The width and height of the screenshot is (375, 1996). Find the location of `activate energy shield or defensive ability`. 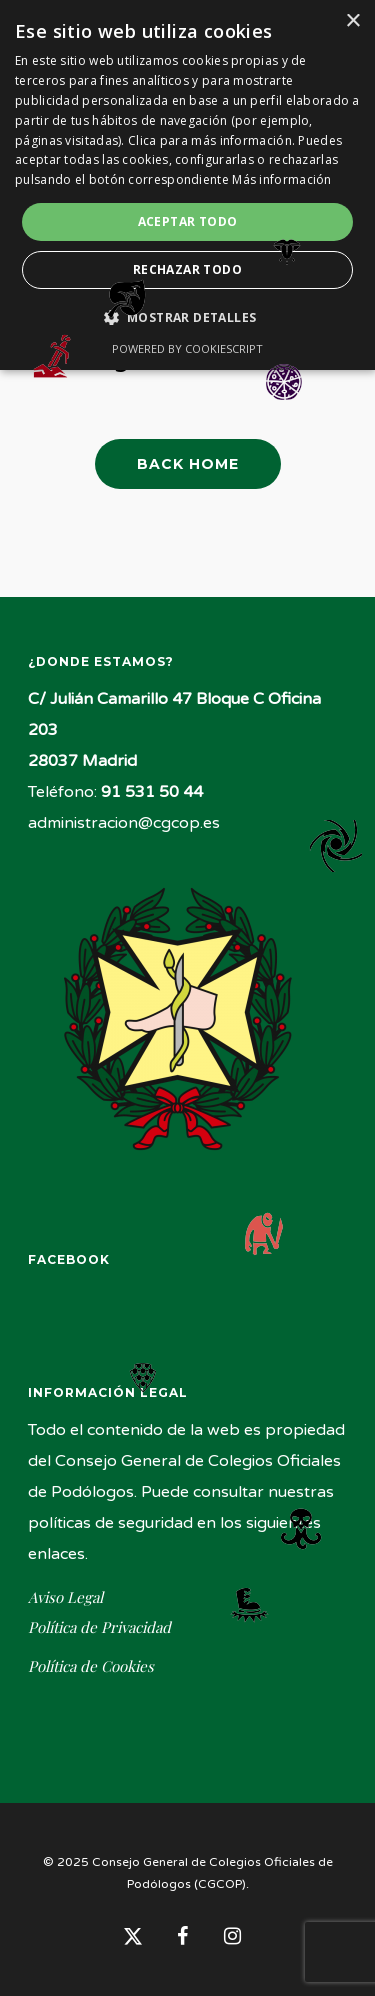

activate energy shield or defensive ability is located at coordinates (143, 1378).